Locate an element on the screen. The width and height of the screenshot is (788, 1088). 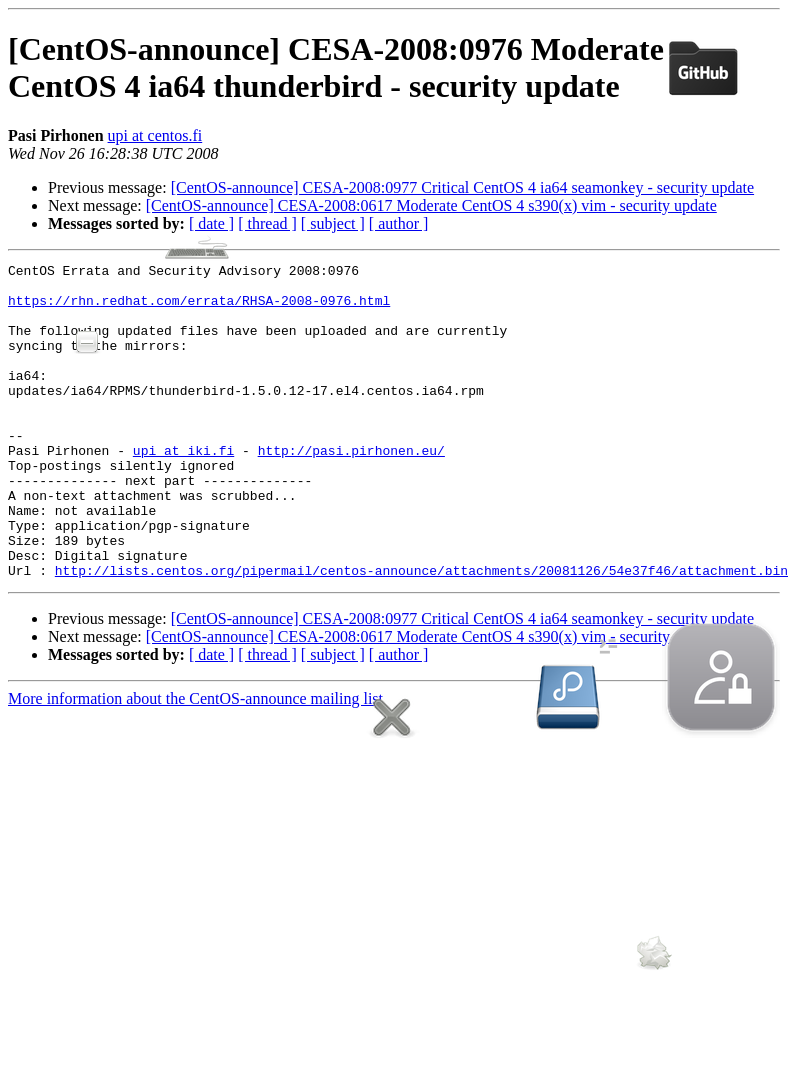
mark email as junk or spam is located at coordinates (654, 953).